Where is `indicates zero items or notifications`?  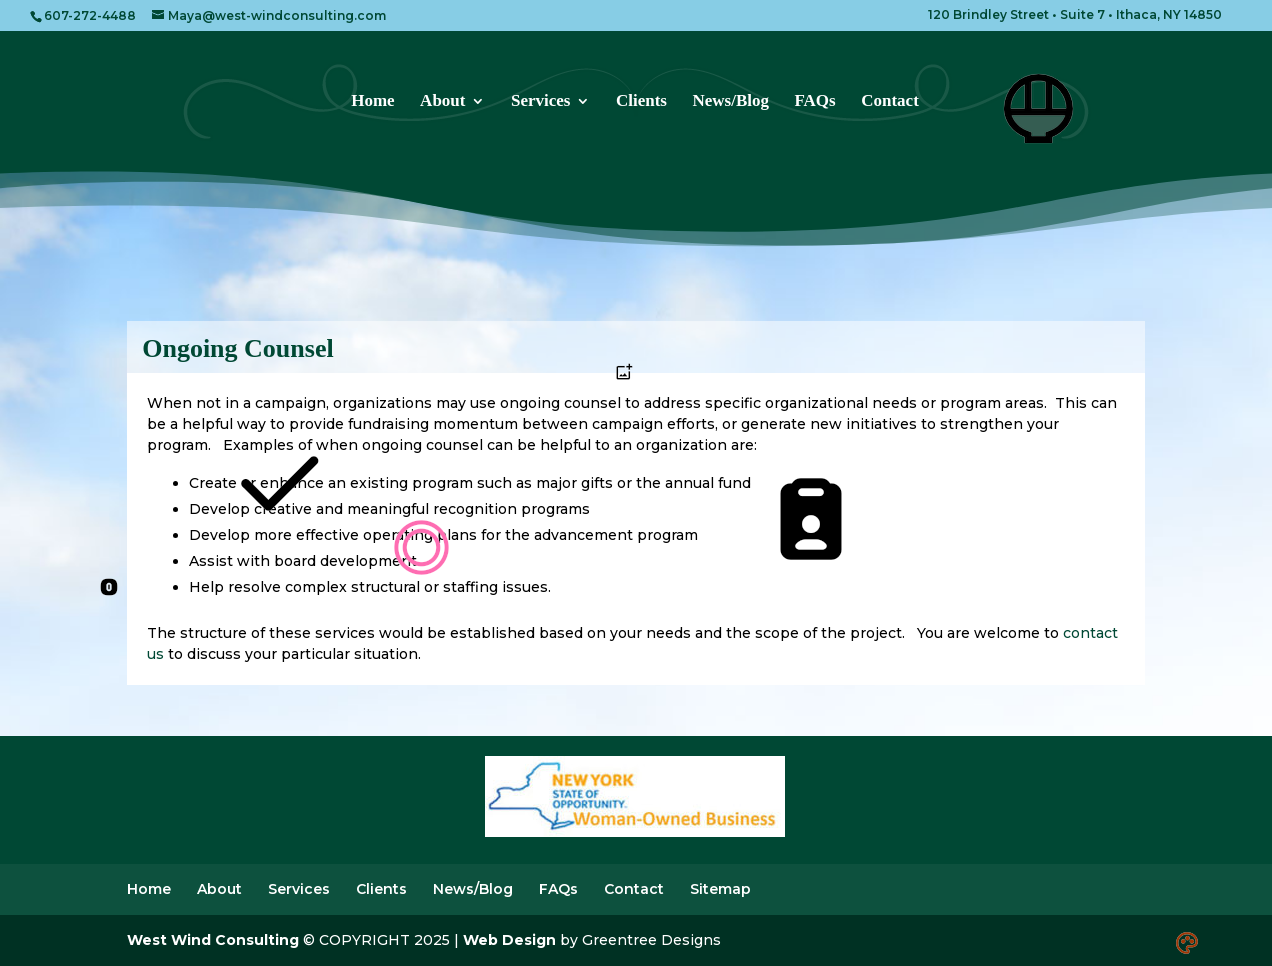
indicates zero items or notifications is located at coordinates (109, 587).